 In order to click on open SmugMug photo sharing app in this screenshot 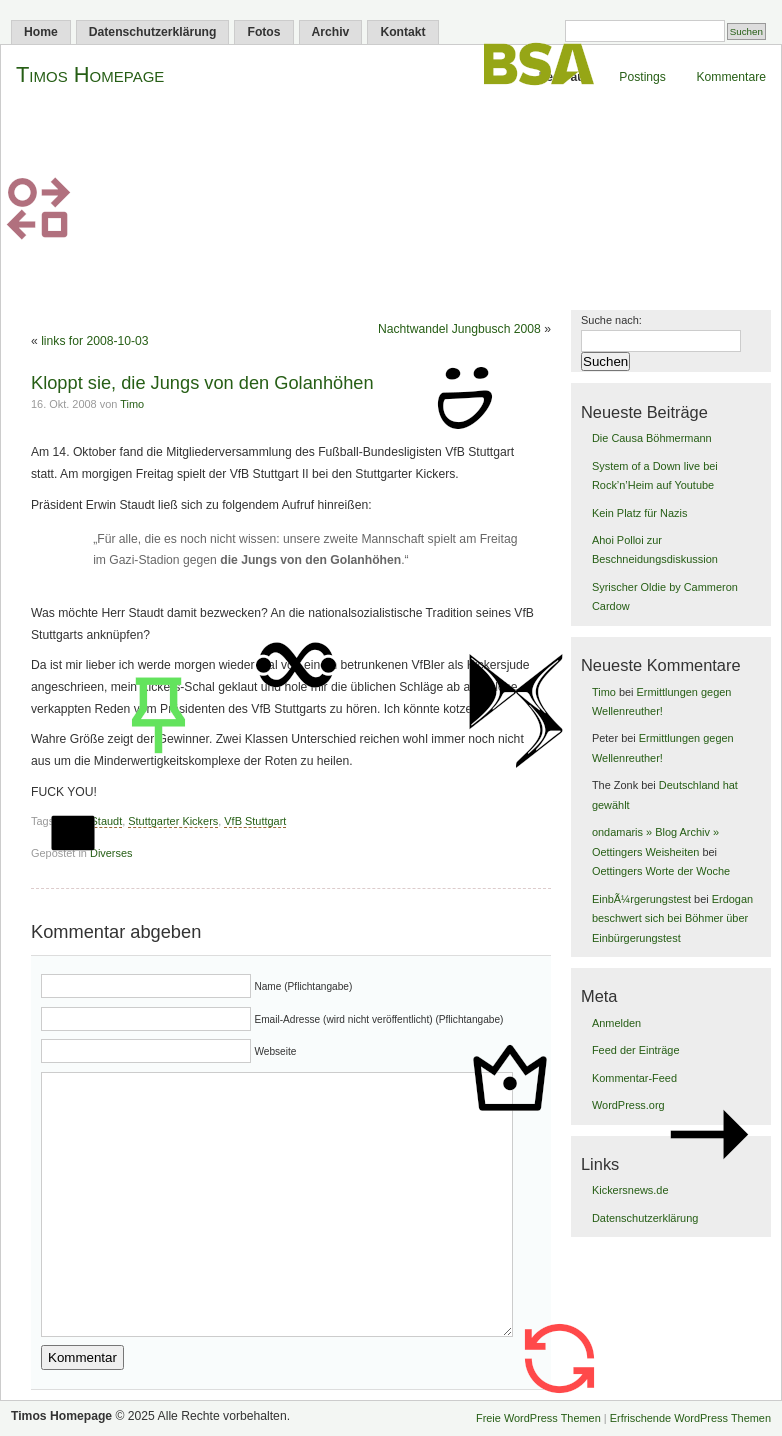, I will do `click(465, 398)`.